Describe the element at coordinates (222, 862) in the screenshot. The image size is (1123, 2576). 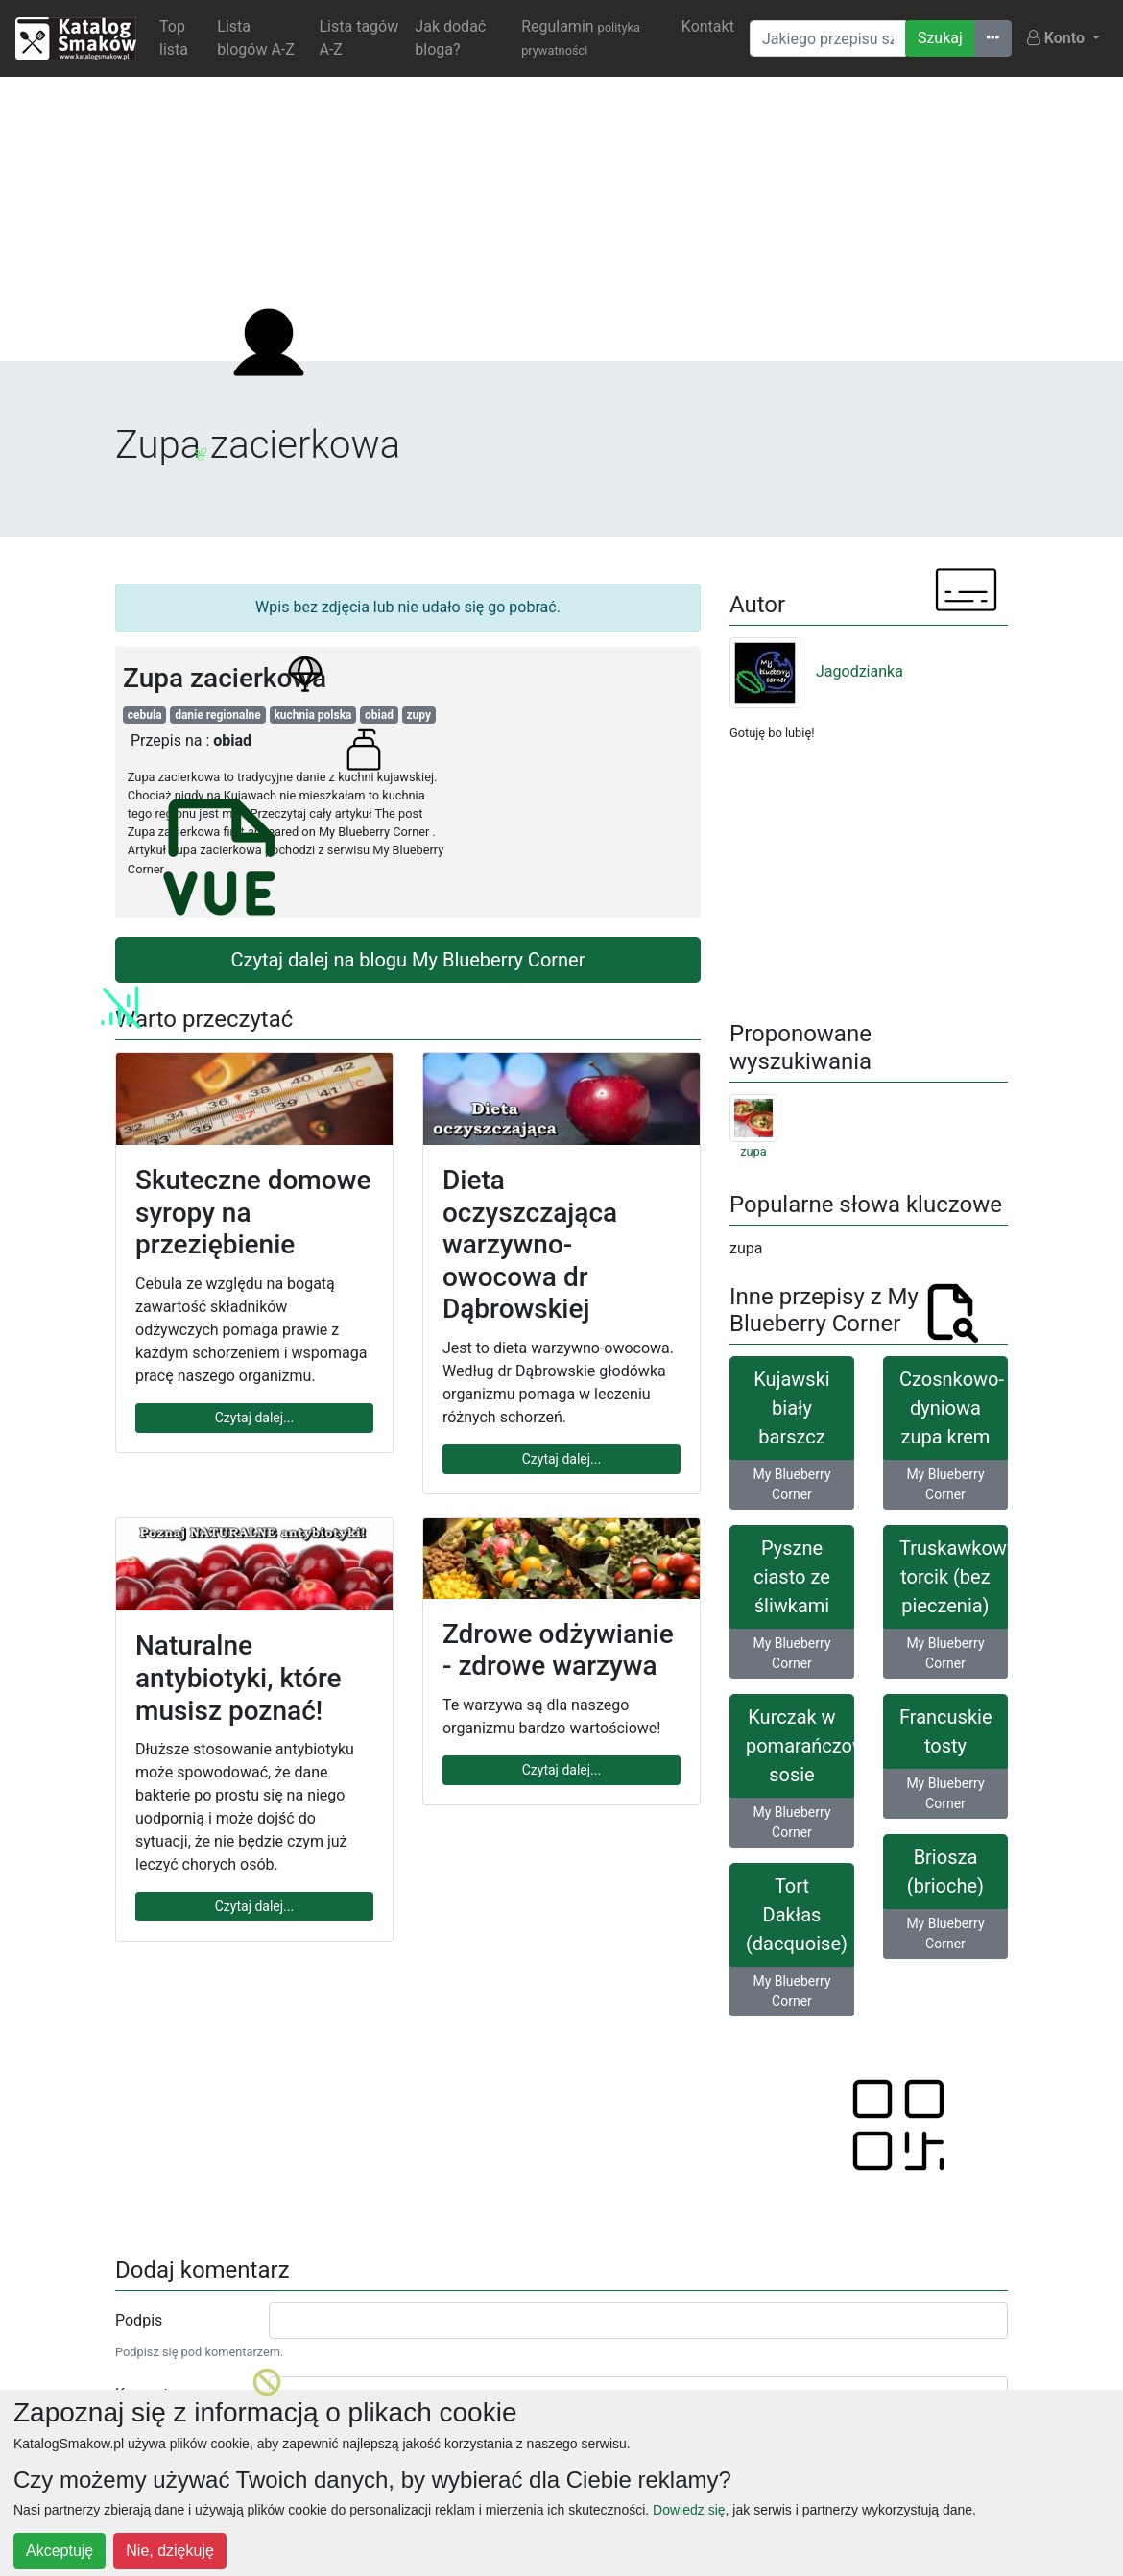
I see `vue.js component or project file` at that location.